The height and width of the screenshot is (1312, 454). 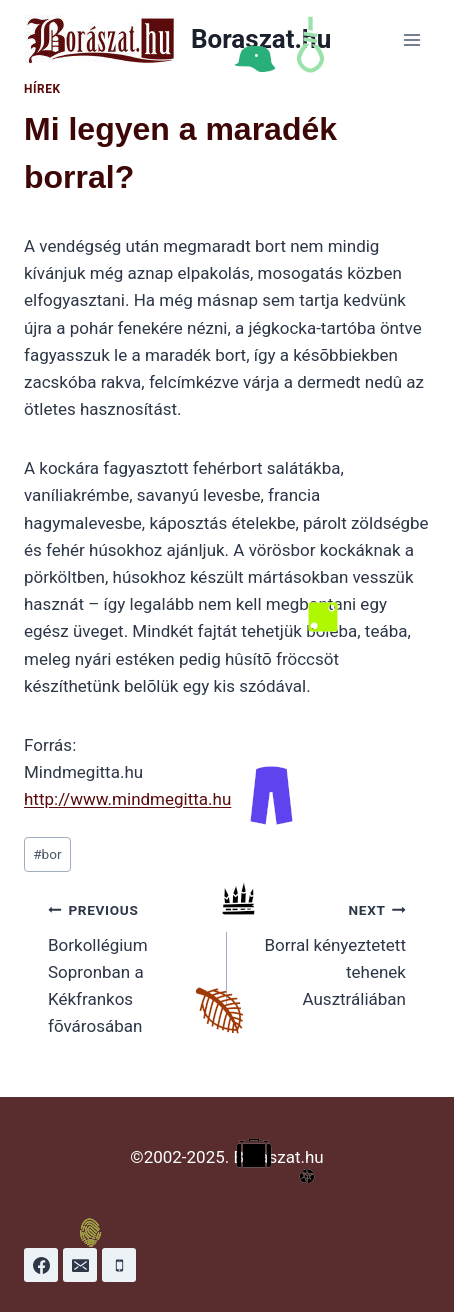 I want to click on select viola flower in a game inventory, so click(x=307, y=1176).